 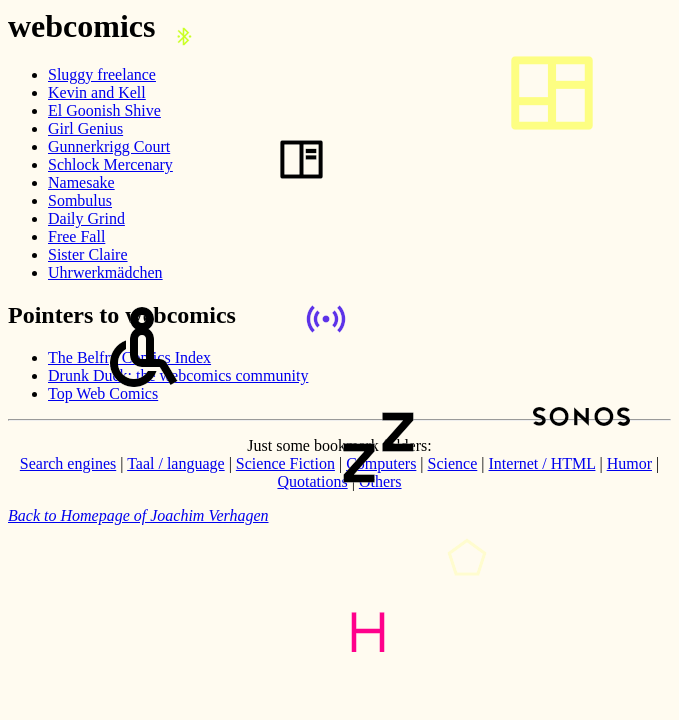 I want to click on select pentagon shape tool, so click(x=467, y=559).